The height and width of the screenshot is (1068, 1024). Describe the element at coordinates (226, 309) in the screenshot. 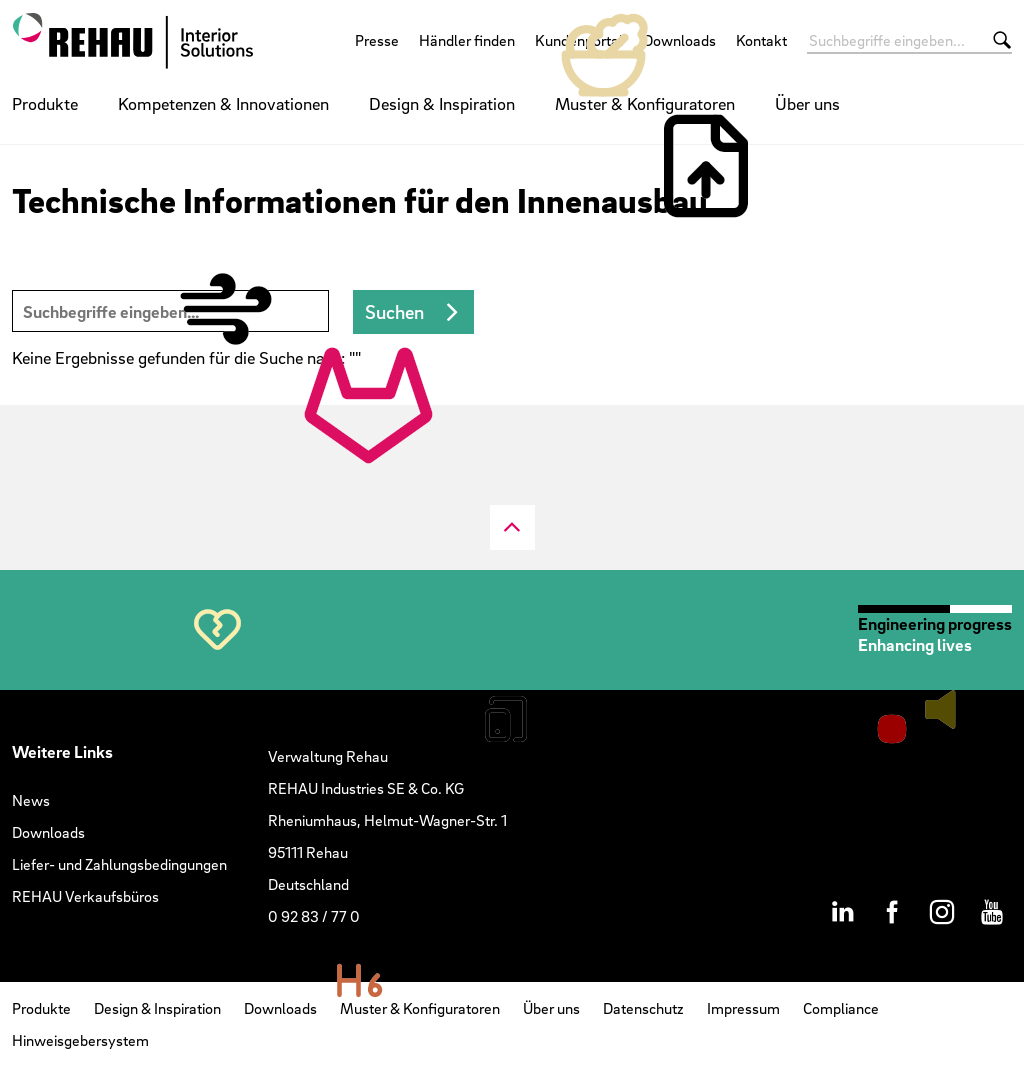

I see `indicates current wind conditions` at that location.